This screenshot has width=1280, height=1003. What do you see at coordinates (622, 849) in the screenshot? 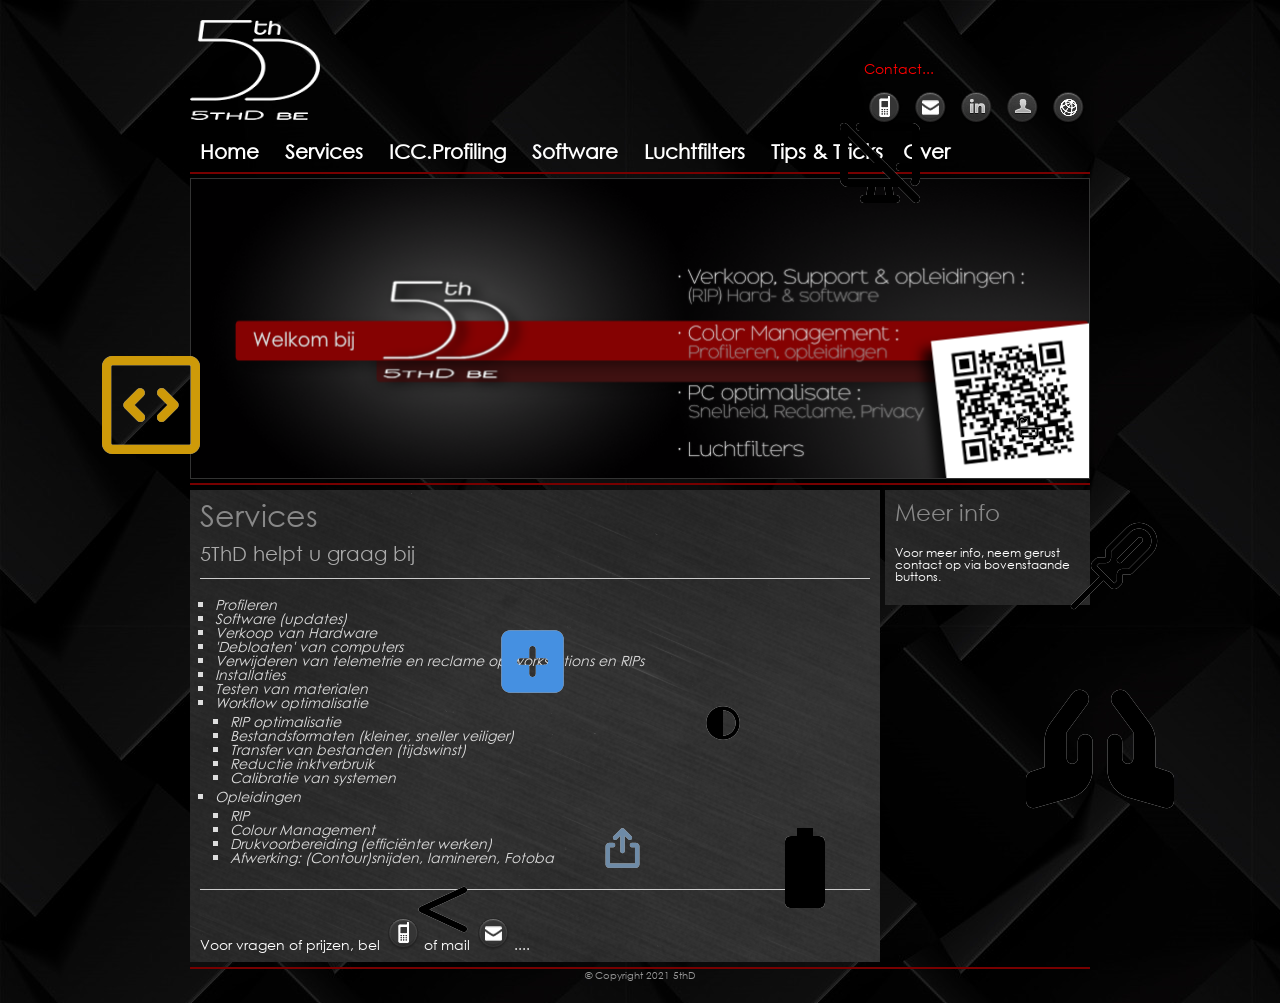
I see `export or share content to another app` at bounding box center [622, 849].